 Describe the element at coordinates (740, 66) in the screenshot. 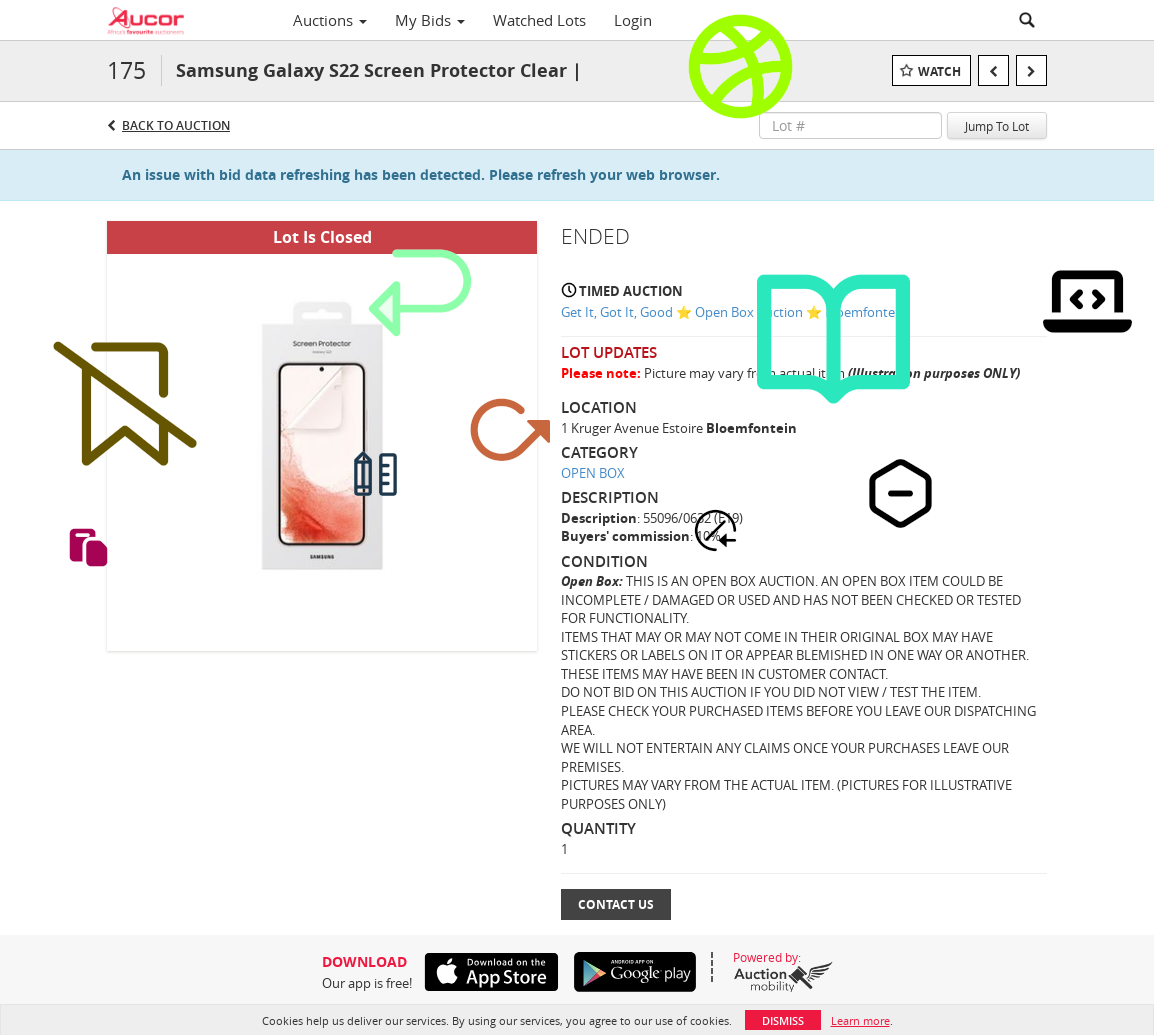

I see `view dribbble profile or portfolio` at that location.